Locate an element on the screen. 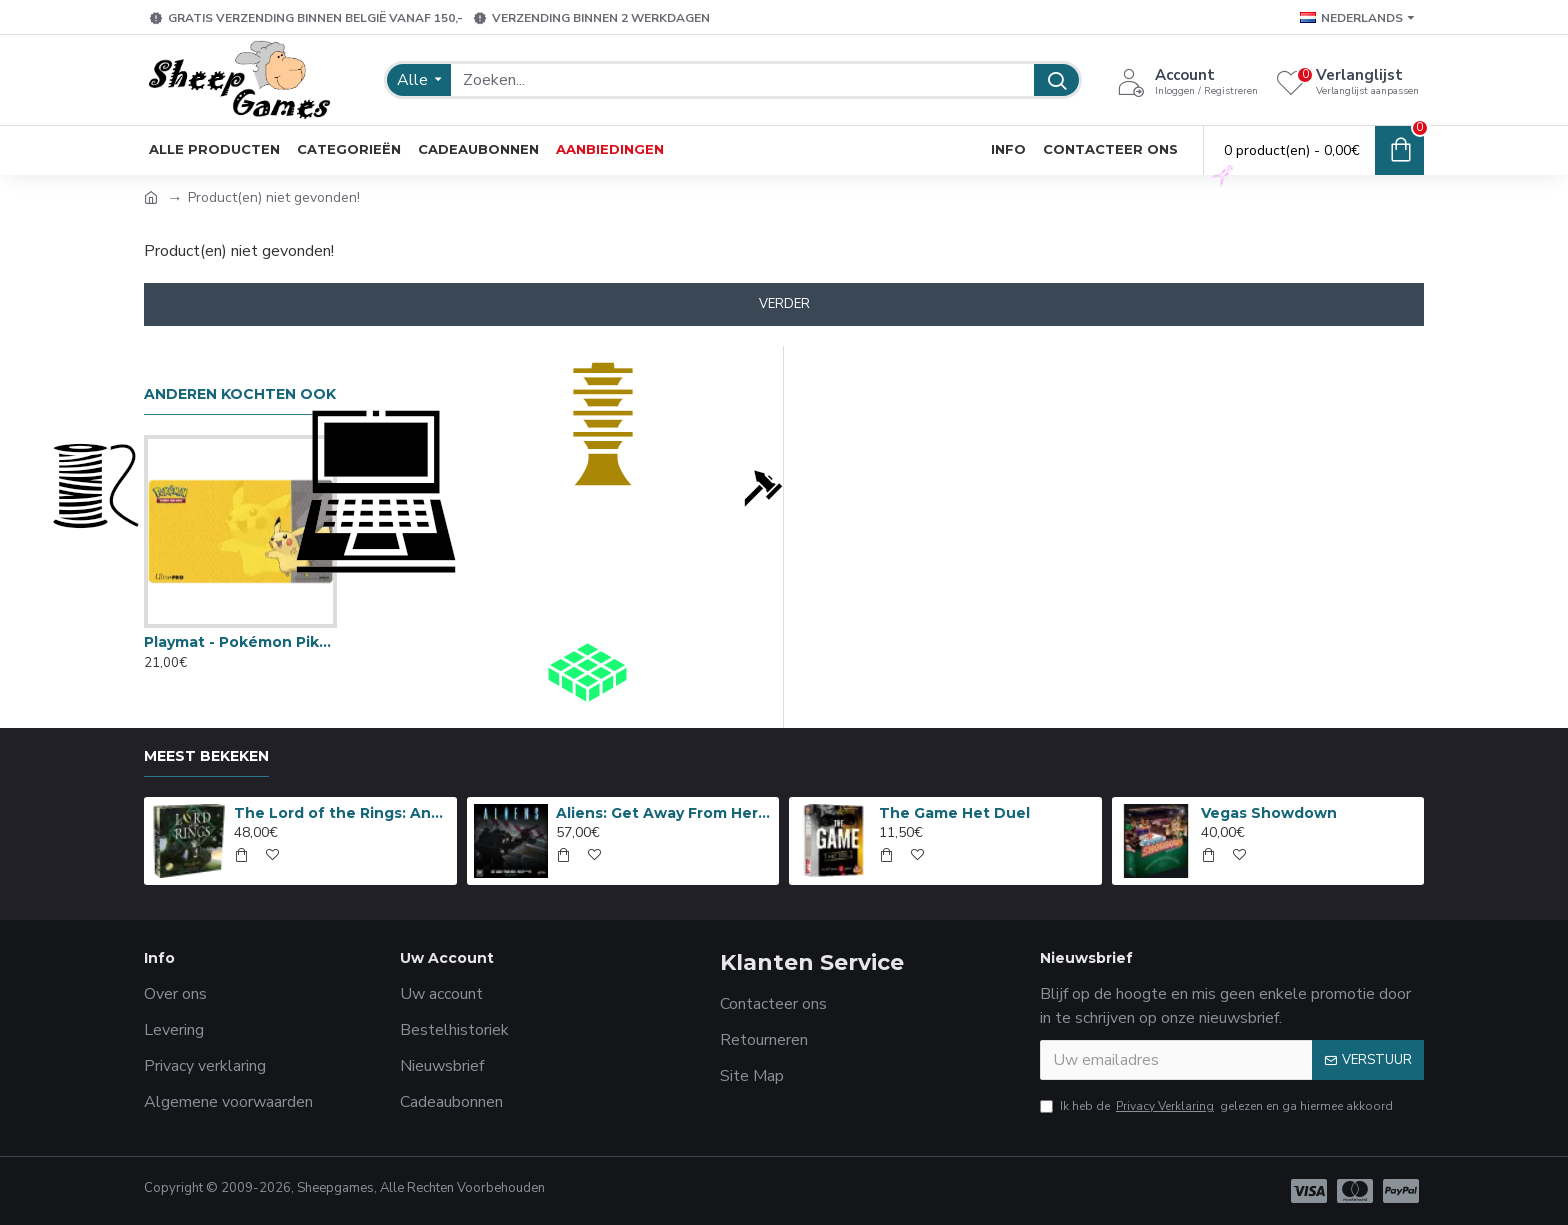  access ancient Egyptian themed content or artifacts is located at coordinates (603, 424).